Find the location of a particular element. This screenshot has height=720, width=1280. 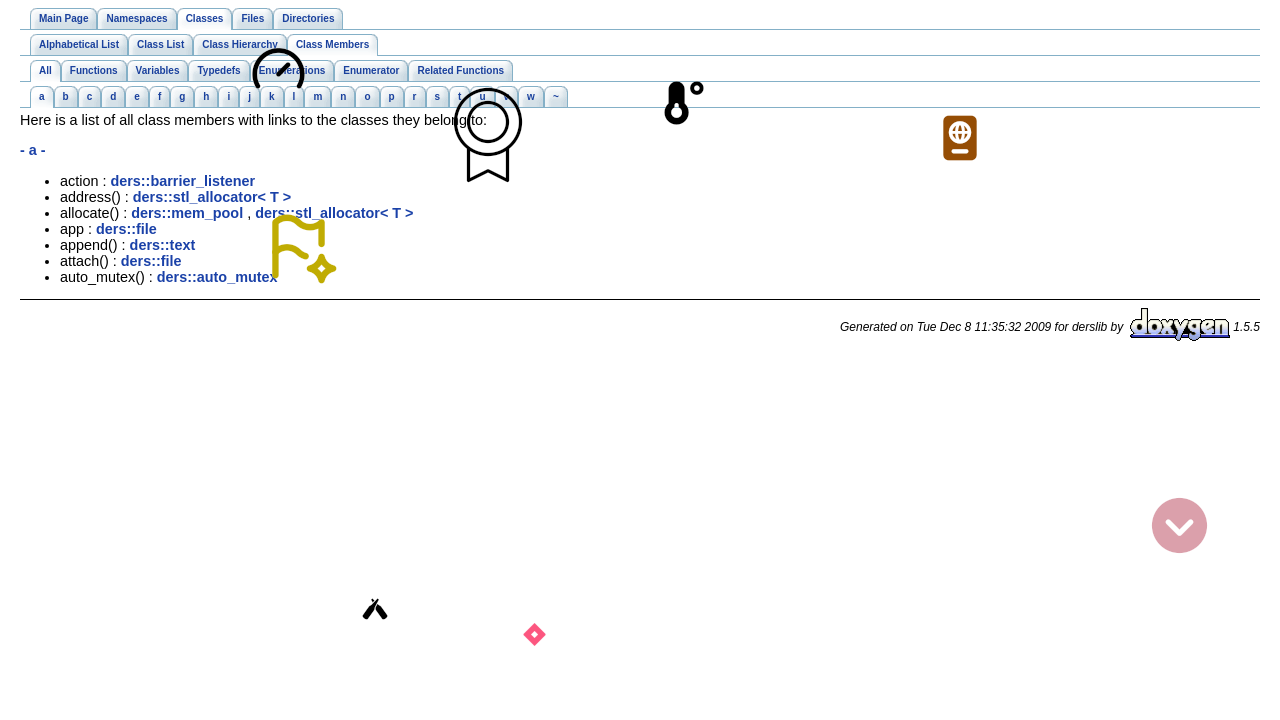

expand content or show more details is located at coordinates (1179, 525).